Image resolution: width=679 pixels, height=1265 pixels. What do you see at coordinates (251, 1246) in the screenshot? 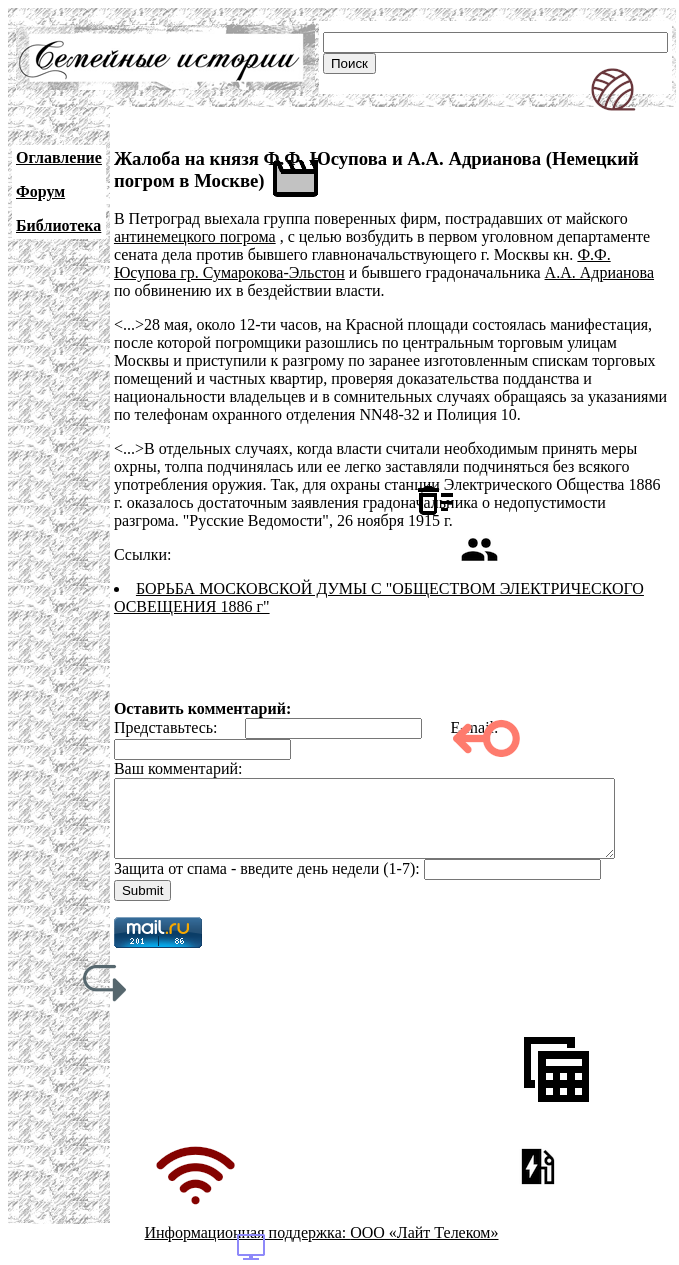
I see `access virtual machine settings` at bounding box center [251, 1246].